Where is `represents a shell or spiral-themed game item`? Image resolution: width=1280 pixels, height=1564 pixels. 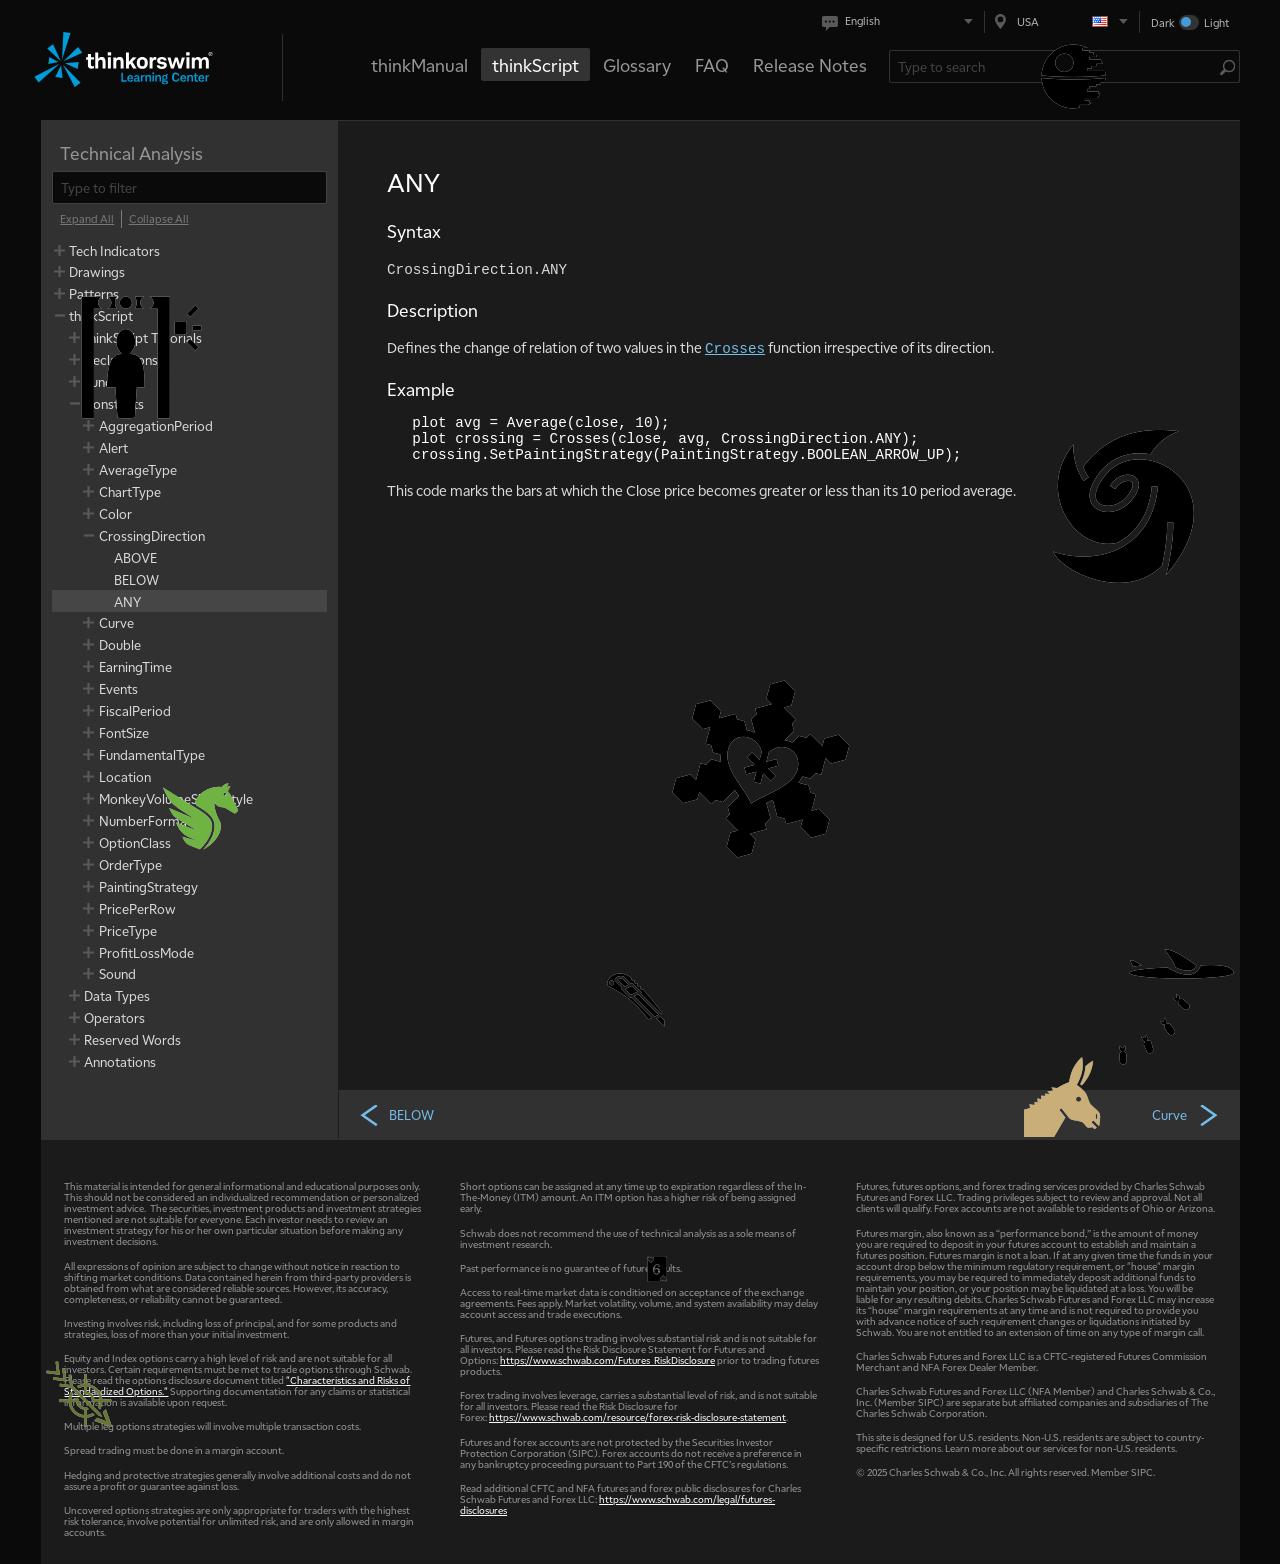
represents a shell or spiral-themed game item is located at coordinates (1124, 506).